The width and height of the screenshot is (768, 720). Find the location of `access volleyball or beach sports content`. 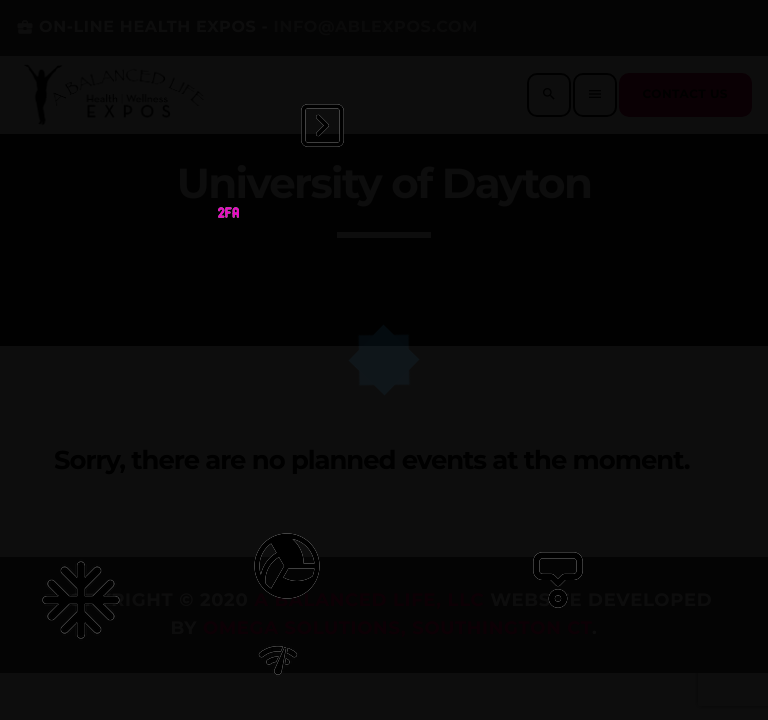

access volleyball or beach sports content is located at coordinates (287, 566).